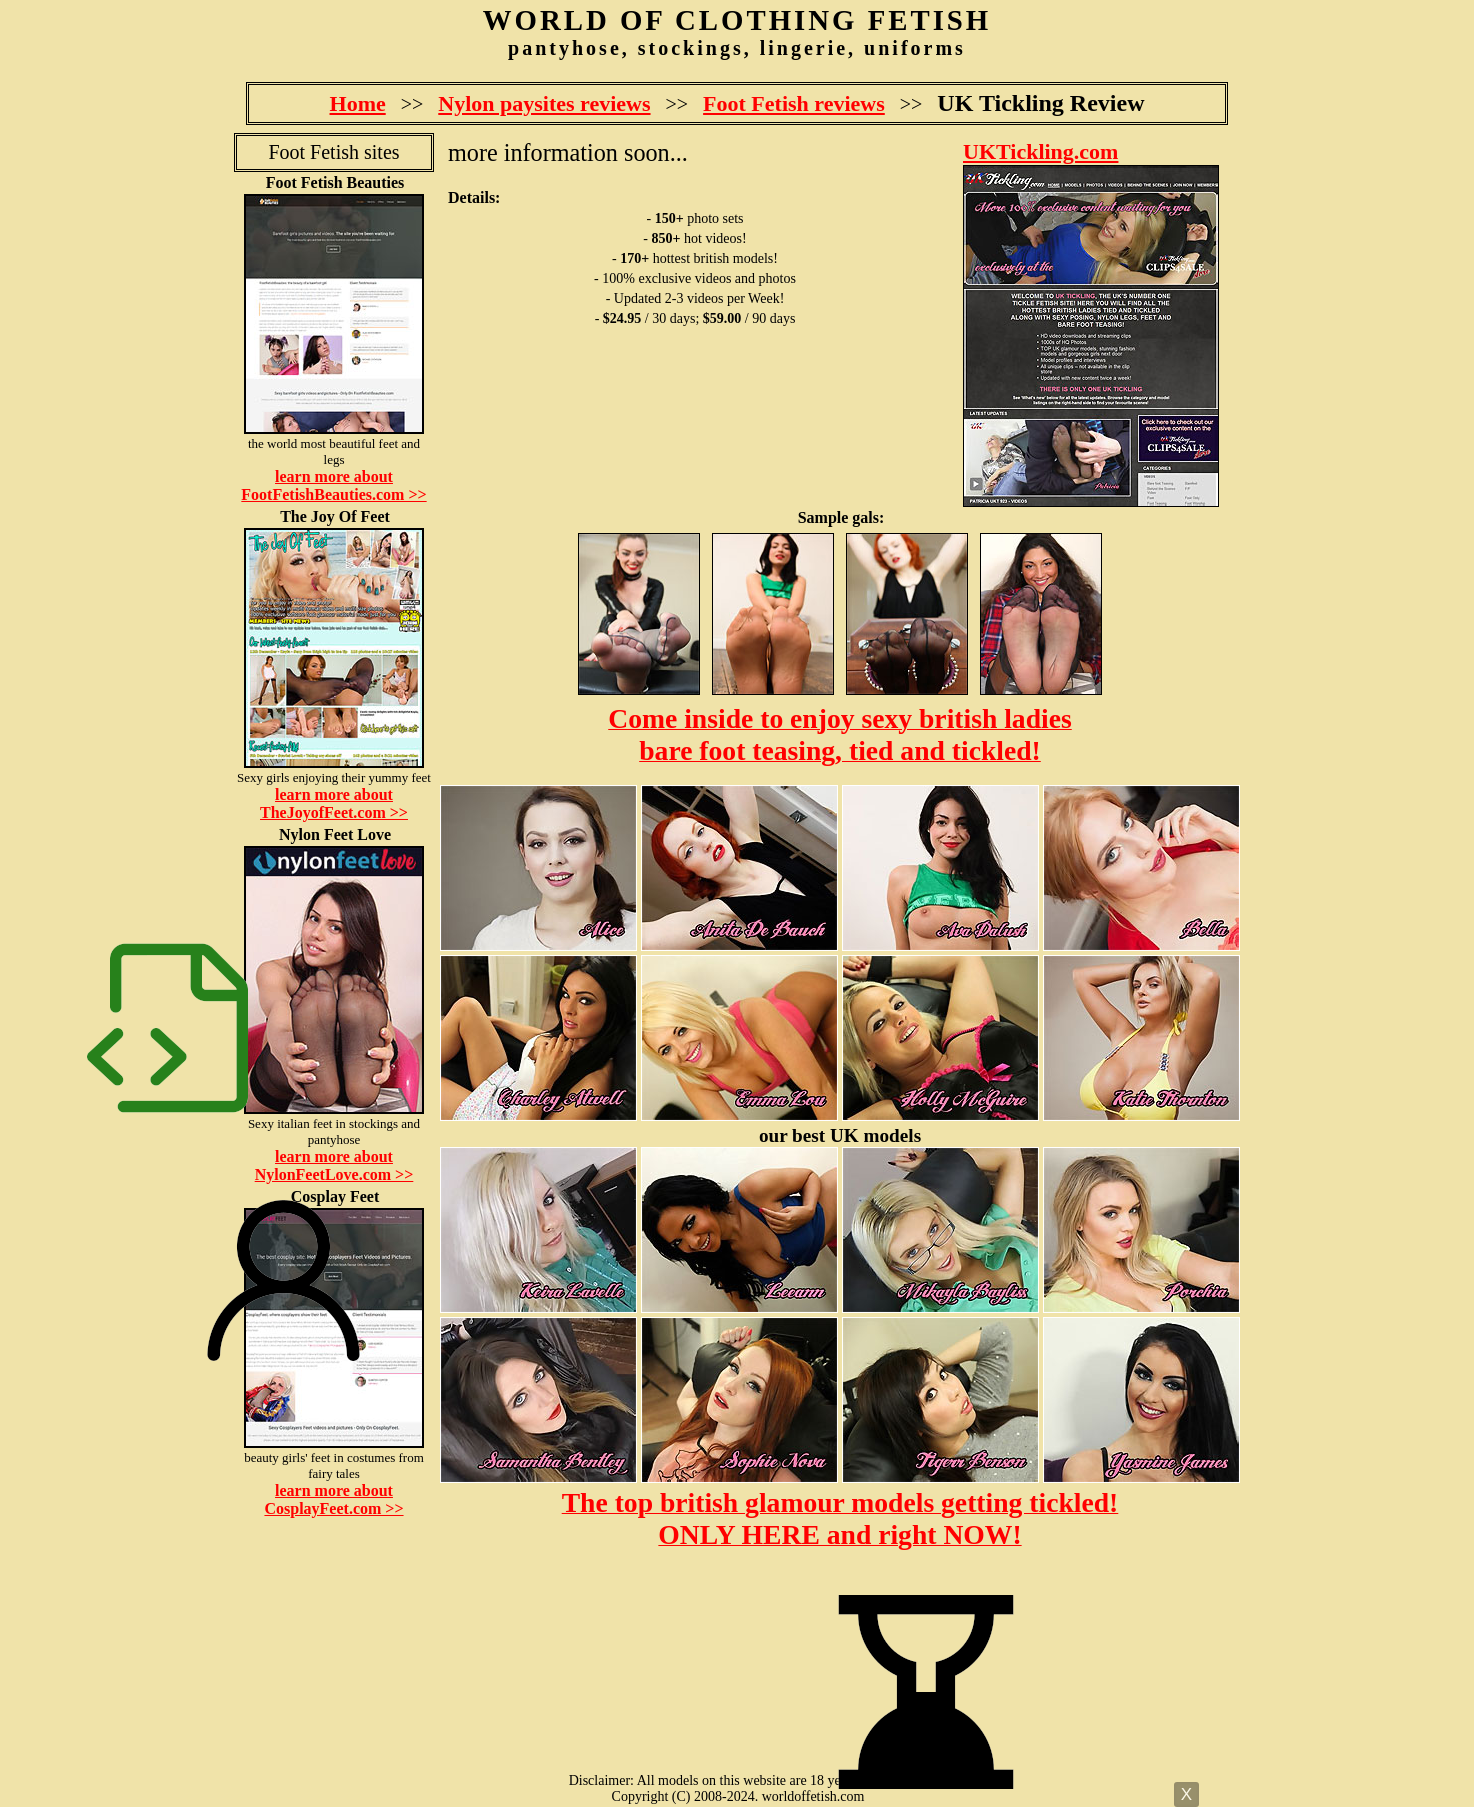 Image resolution: width=1474 pixels, height=1807 pixels. I want to click on view your profile, so click(283, 1280).